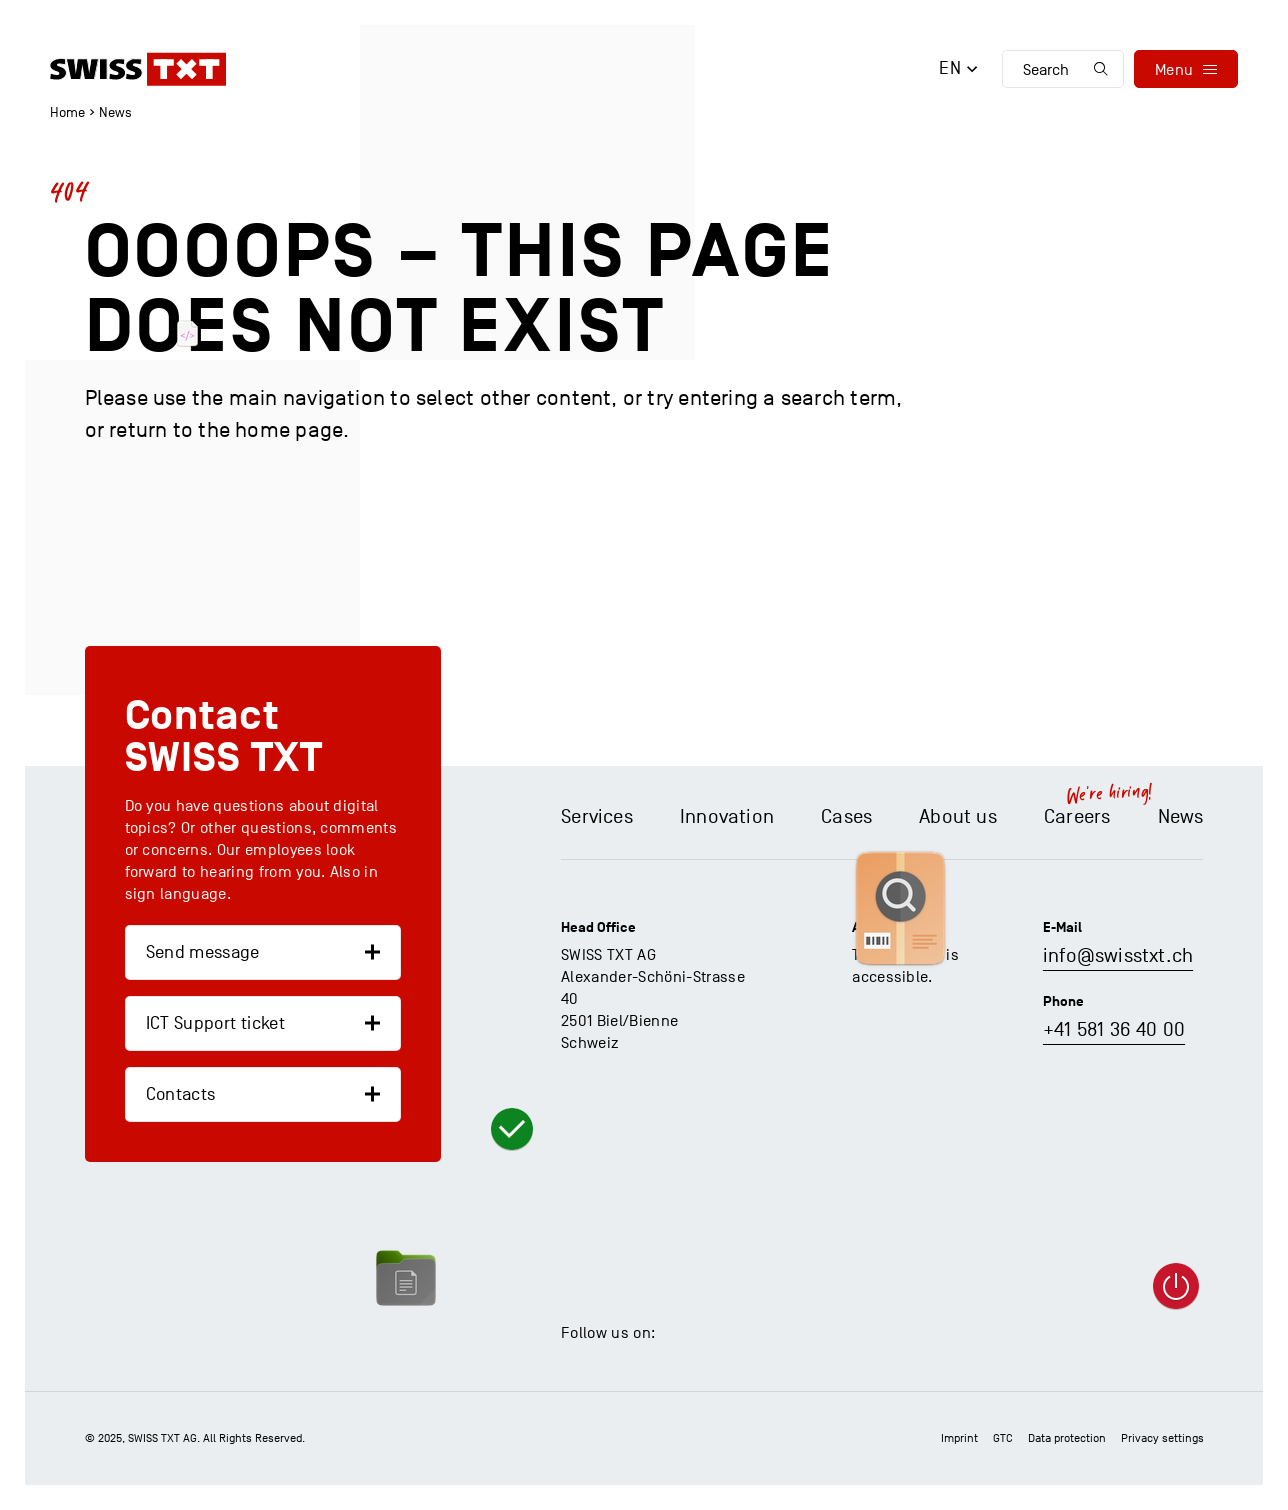 The width and height of the screenshot is (1288, 1510). Describe the element at coordinates (1177, 1287) in the screenshot. I see `shut down the system` at that location.